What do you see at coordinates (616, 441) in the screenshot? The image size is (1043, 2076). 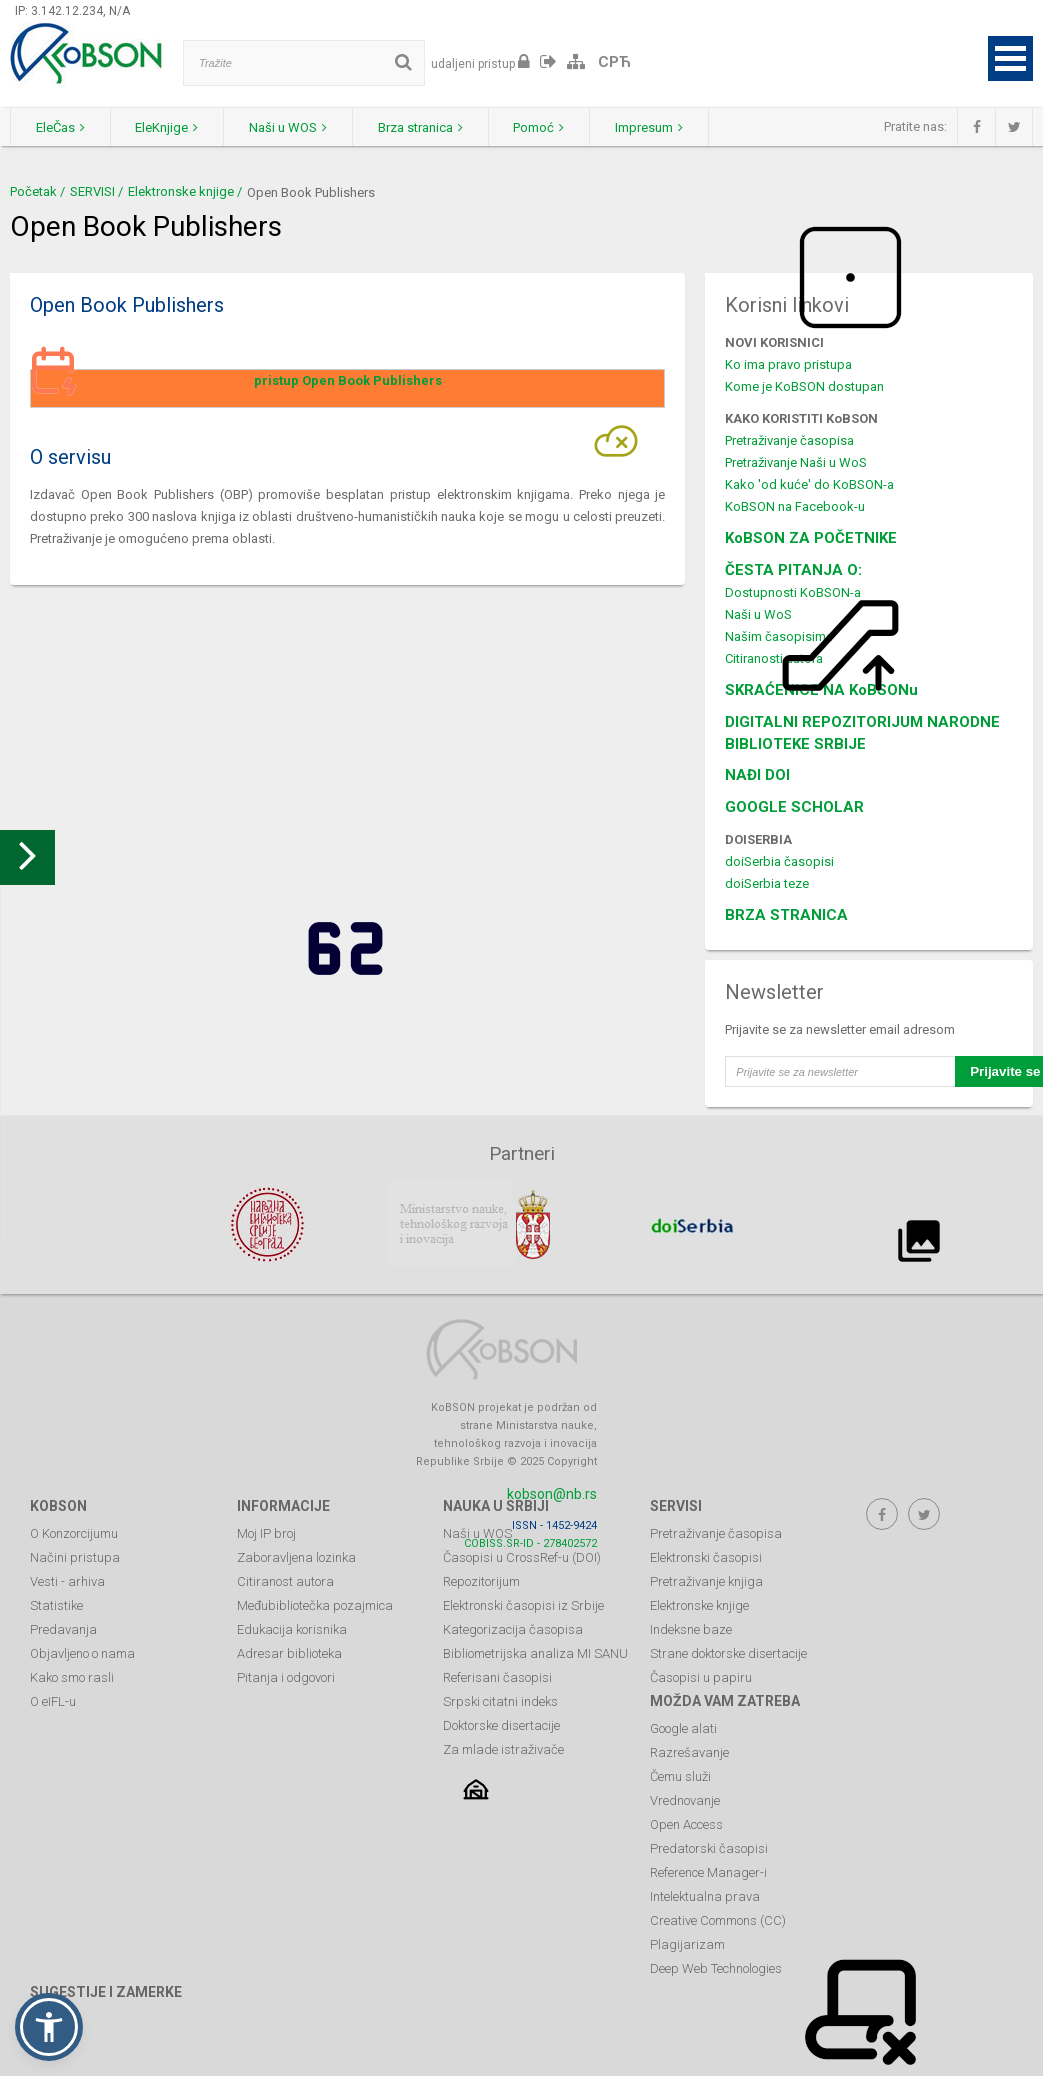 I see `disconnect from cloud storage` at bounding box center [616, 441].